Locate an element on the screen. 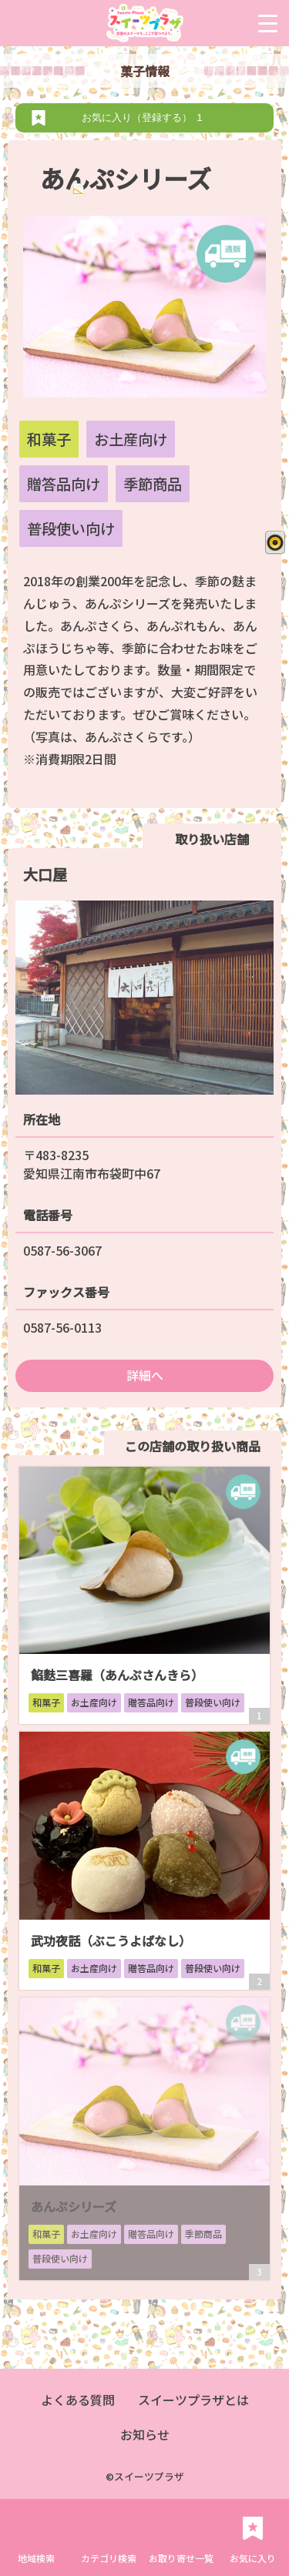  configure page layout and dimensions is located at coordinates (79, 190).